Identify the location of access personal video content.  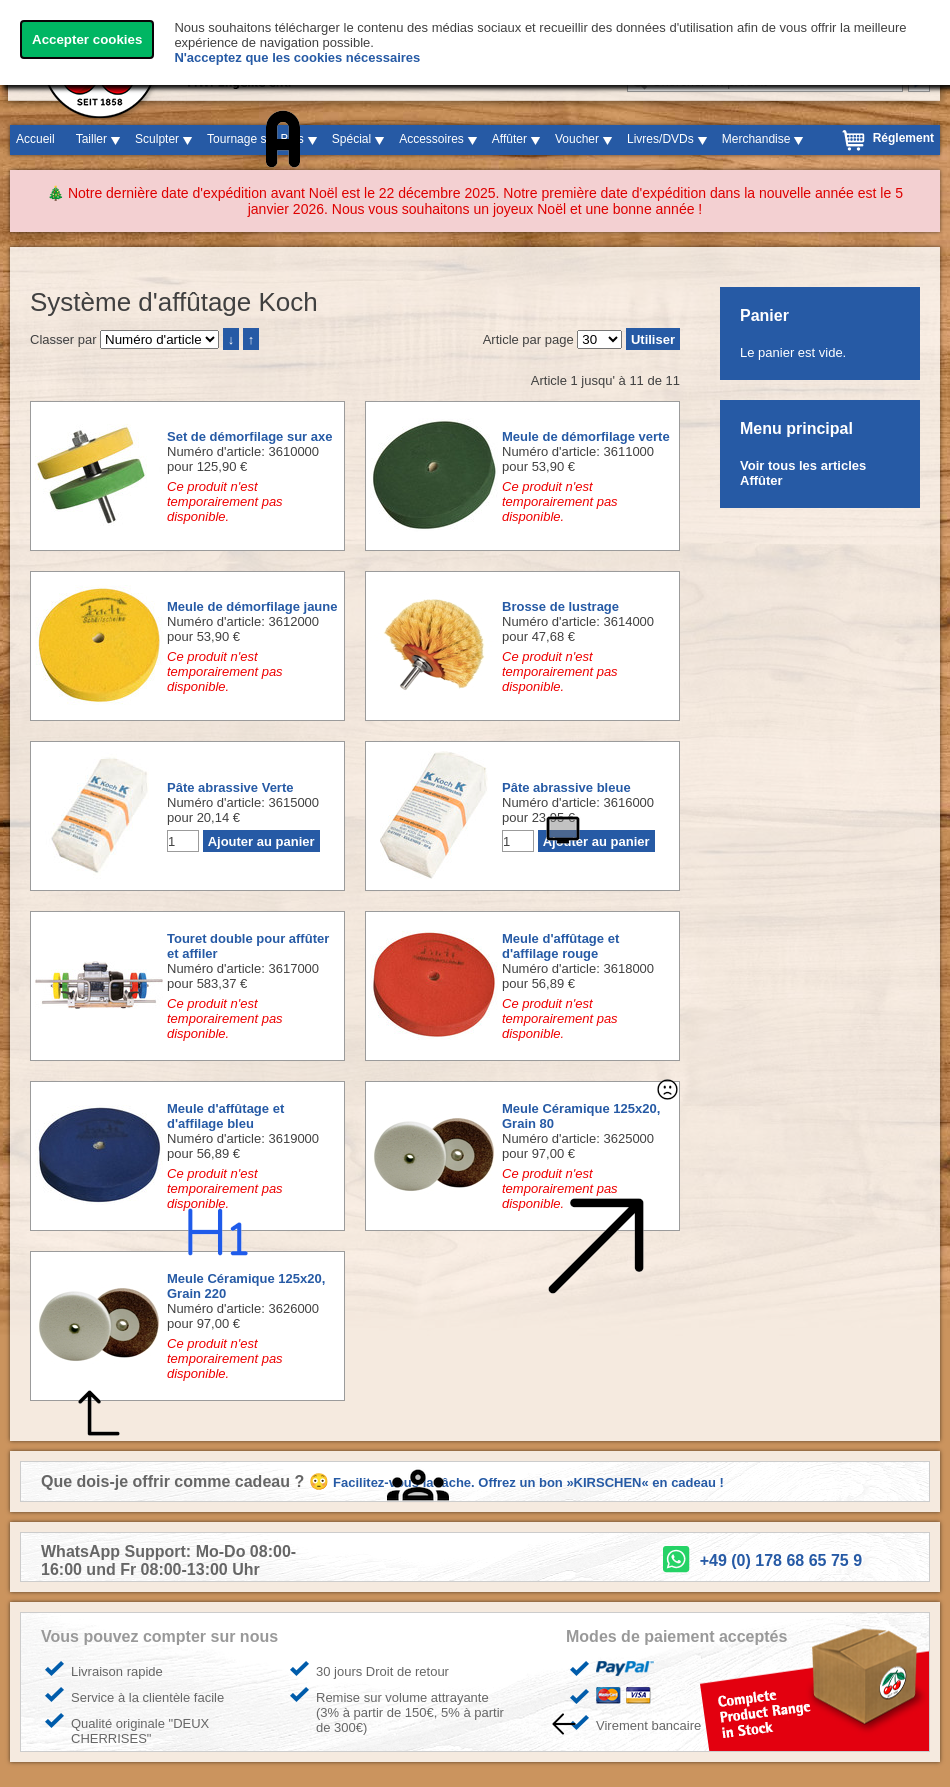
(563, 830).